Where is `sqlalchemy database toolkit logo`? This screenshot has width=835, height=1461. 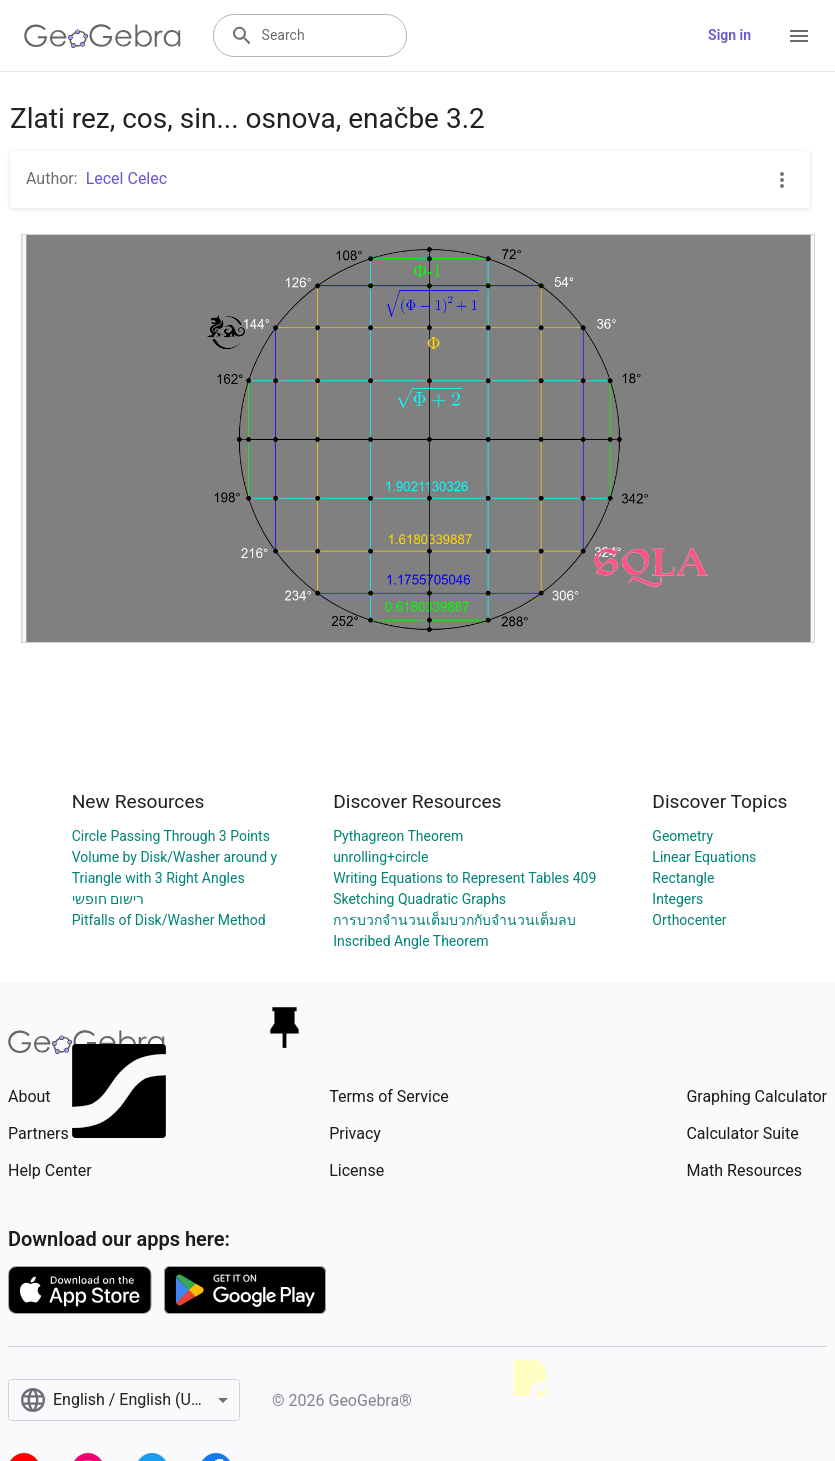
sqlalchemy database toolkit logo is located at coordinates (651, 567).